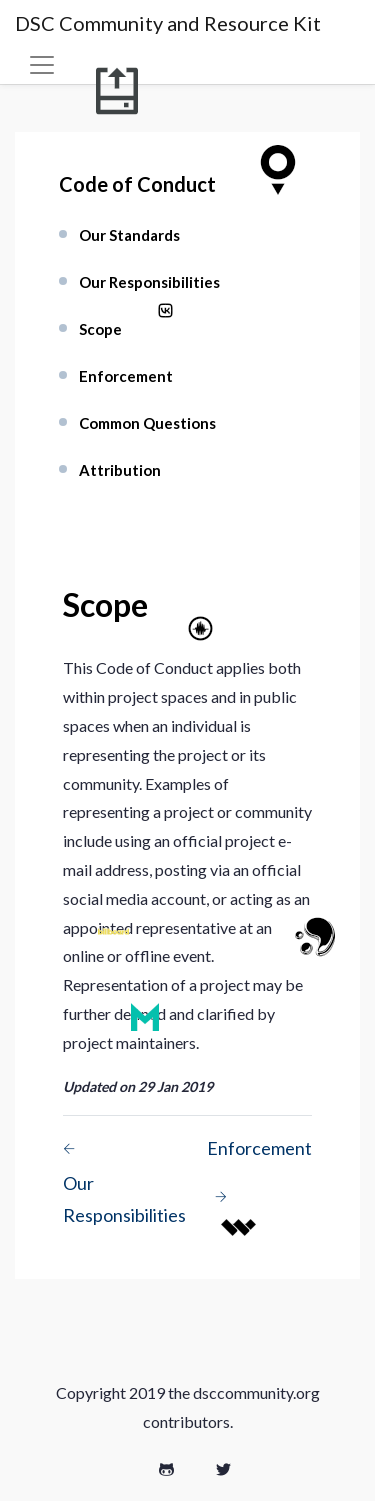  What do you see at coordinates (238, 1227) in the screenshot?
I see `wondershare brand logo` at bounding box center [238, 1227].